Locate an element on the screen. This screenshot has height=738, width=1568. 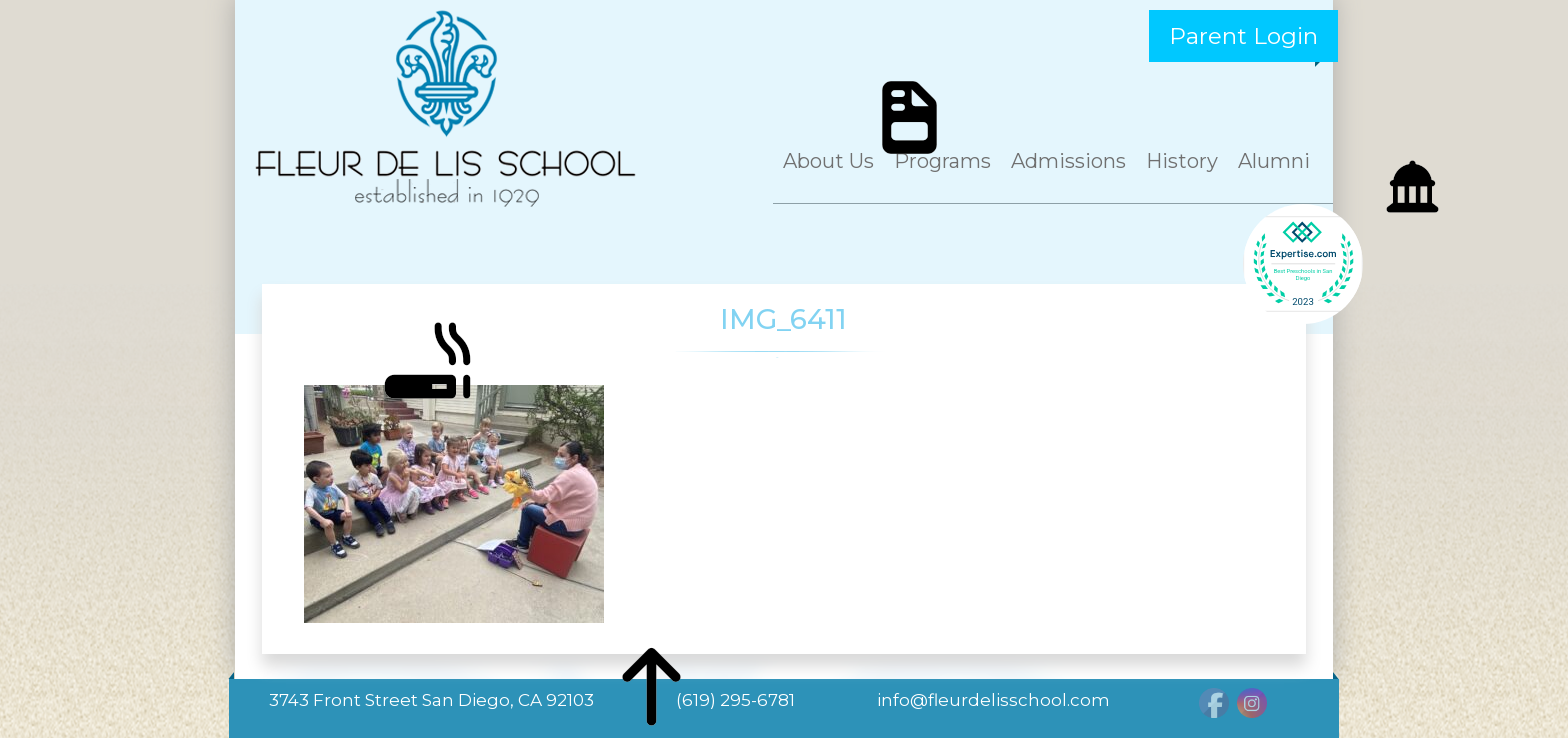
scroll to top of page is located at coordinates (651, 685).